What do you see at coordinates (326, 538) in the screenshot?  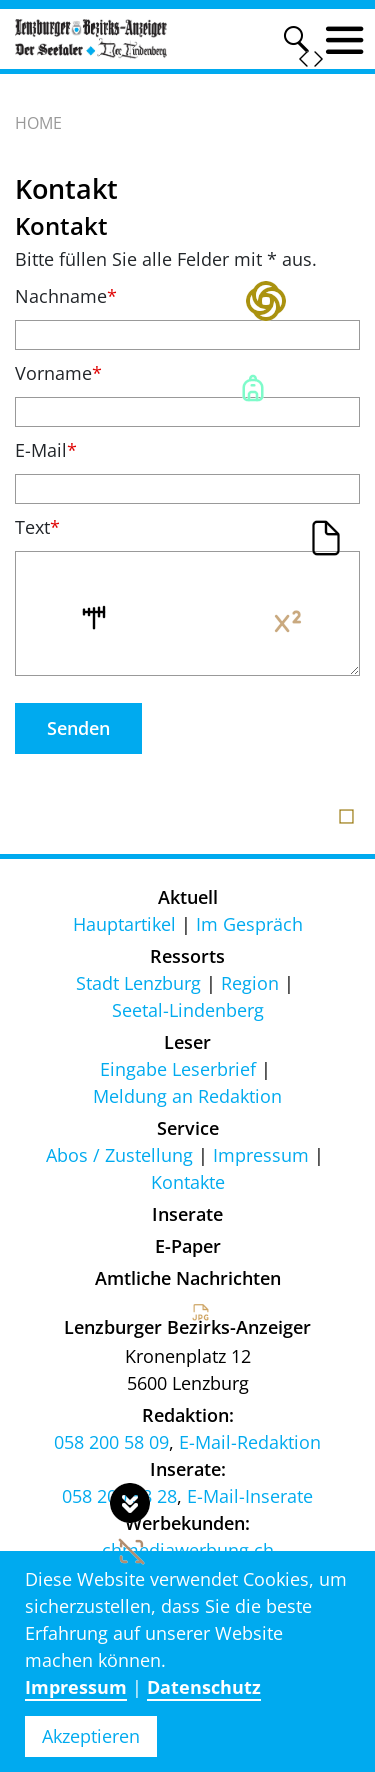 I see `view document details` at bounding box center [326, 538].